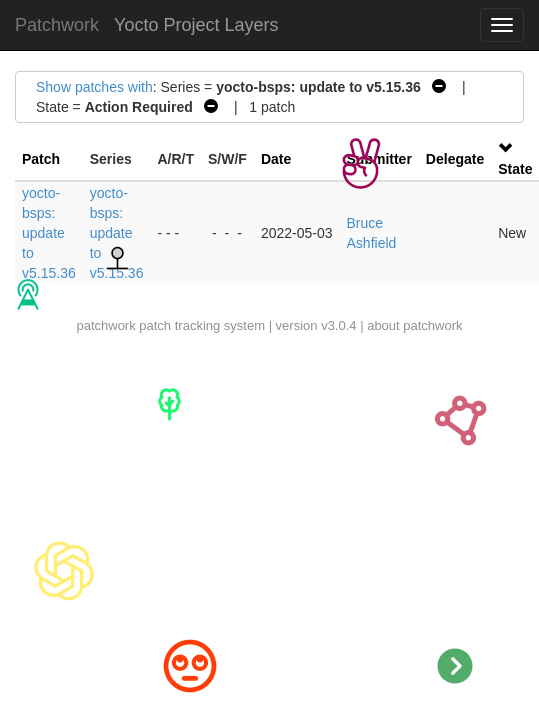  I want to click on mark a location on the map, so click(117, 258).